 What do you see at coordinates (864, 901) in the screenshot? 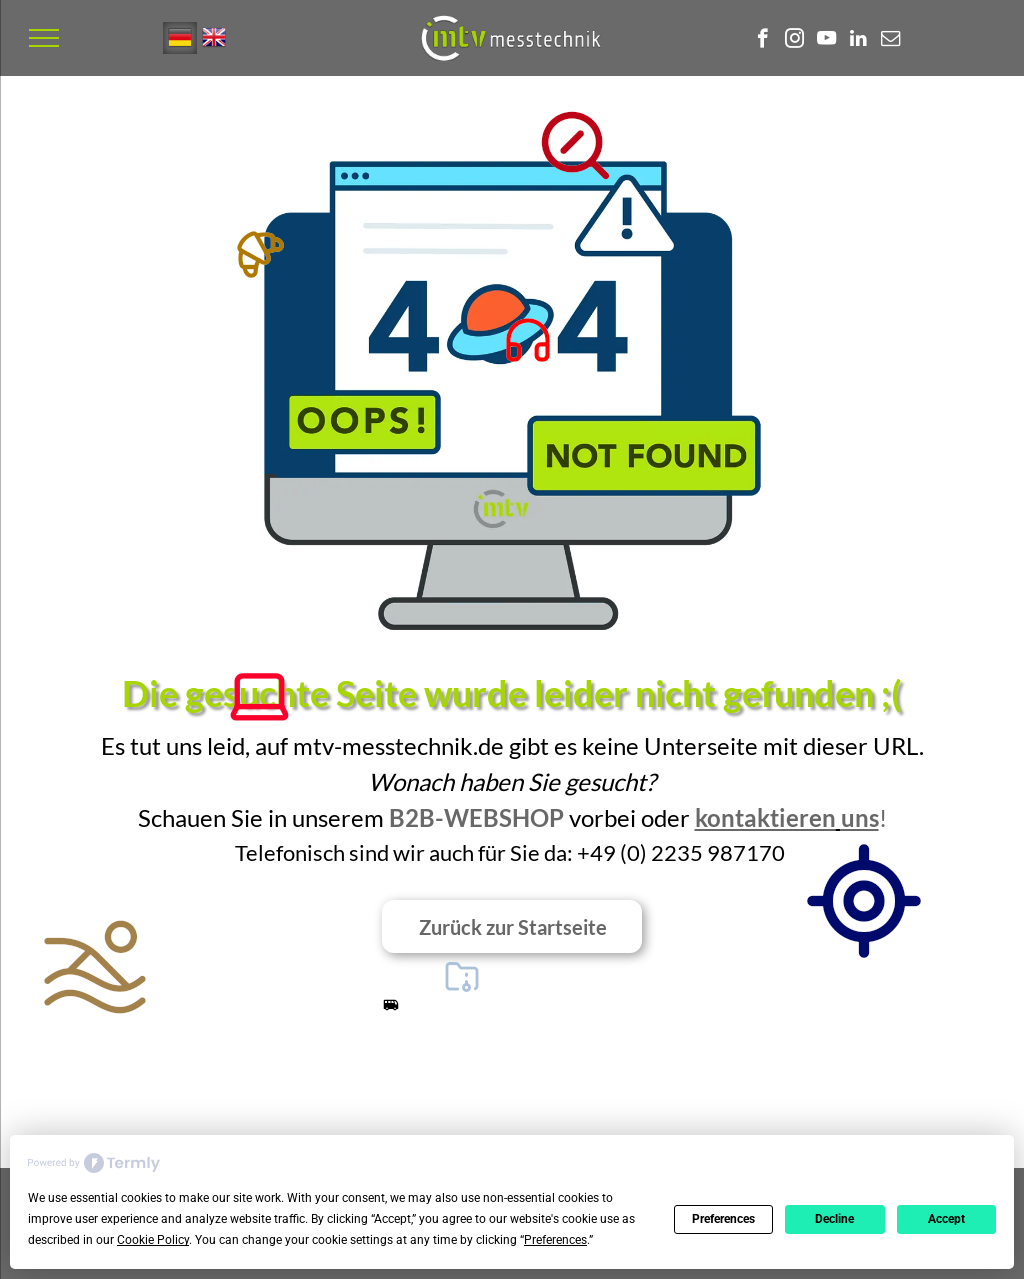
I see `current location found` at bounding box center [864, 901].